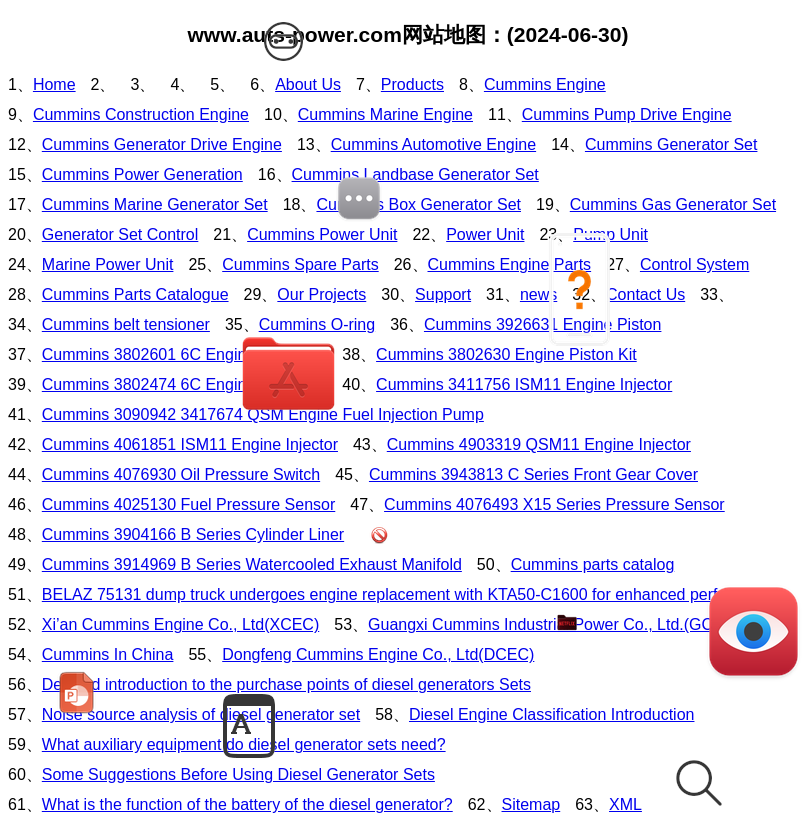 This screenshot has height=820, width=808. What do you see at coordinates (359, 199) in the screenshot?
I see `open additional menu options` at bounding box center [359, 199].